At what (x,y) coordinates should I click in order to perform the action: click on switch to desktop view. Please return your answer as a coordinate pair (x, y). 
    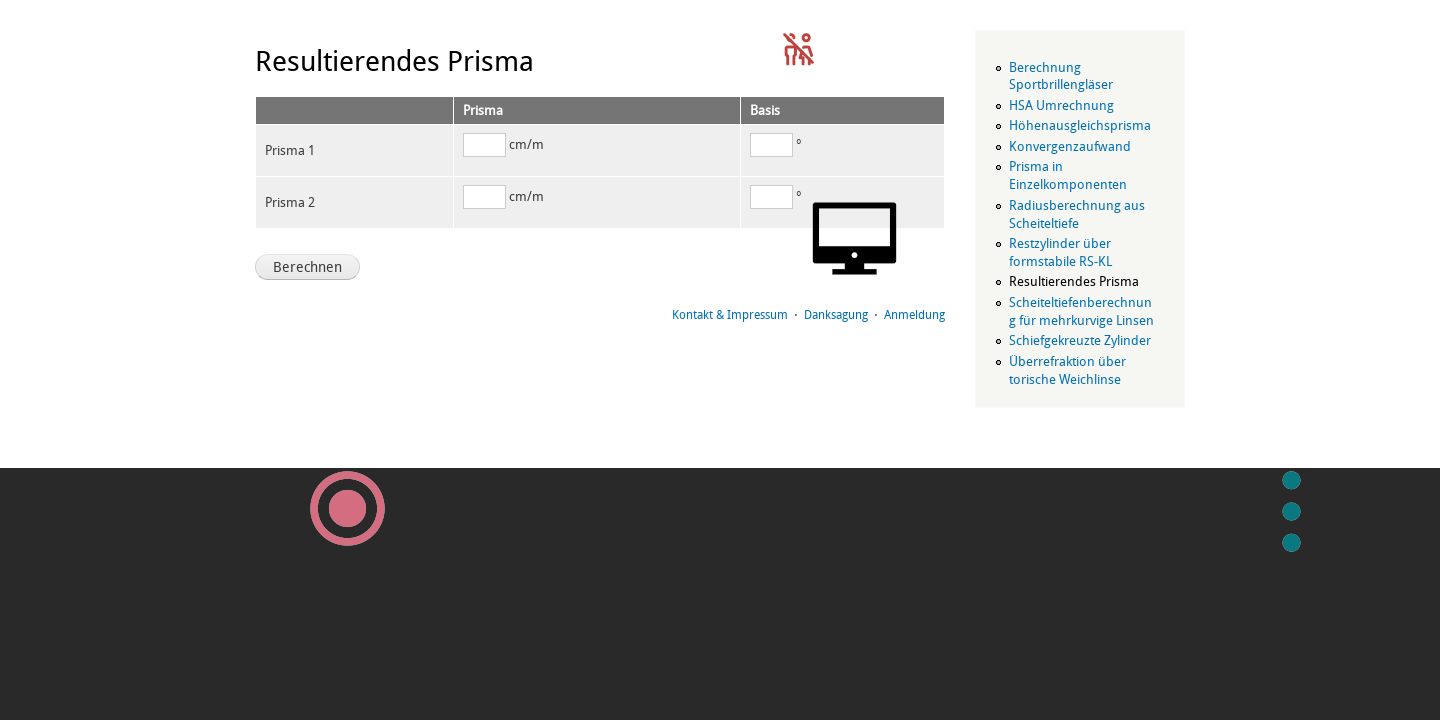
    Looking at the image, I should click on (854, 238).